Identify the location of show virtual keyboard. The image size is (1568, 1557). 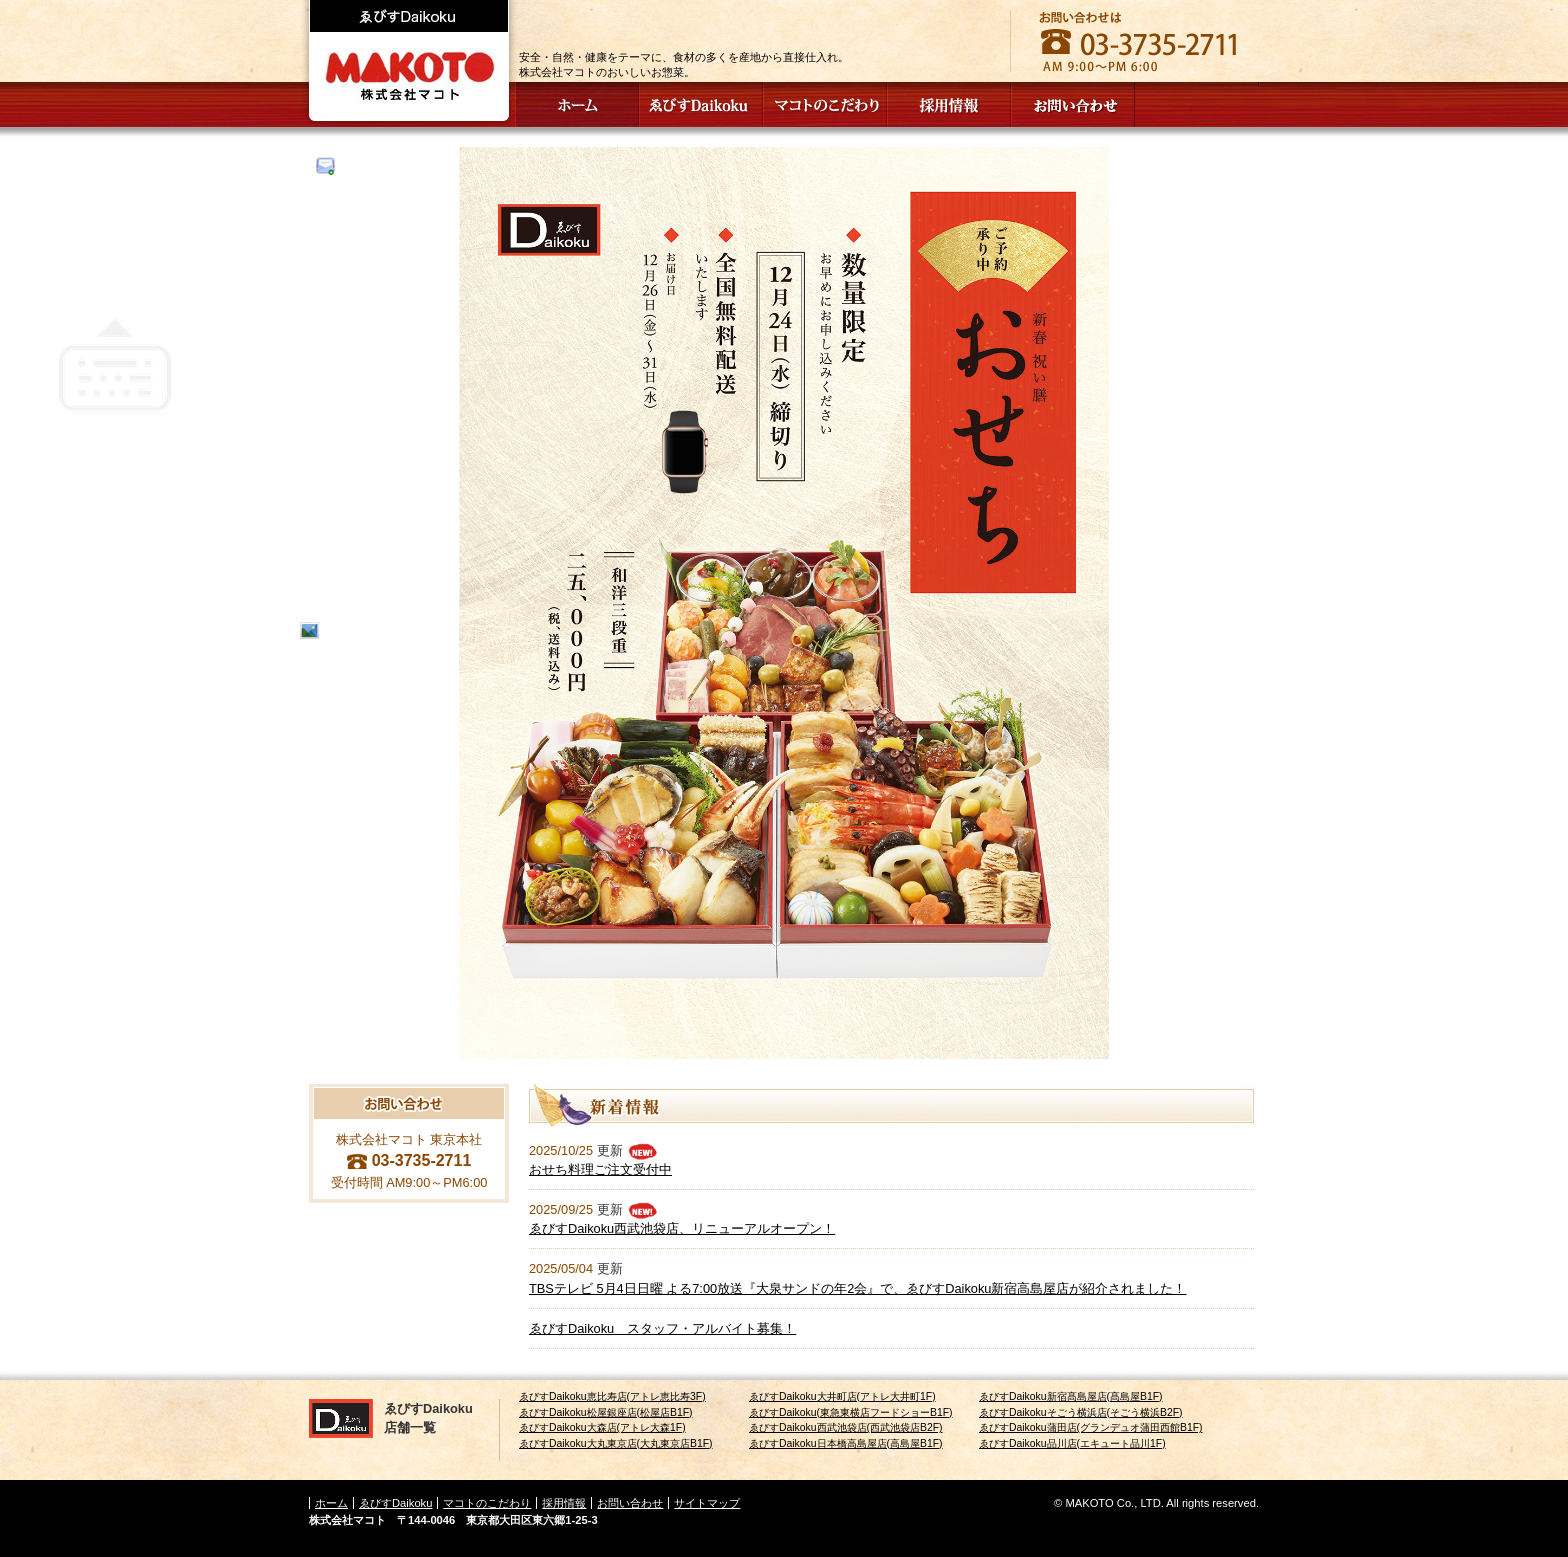
(115, 365).